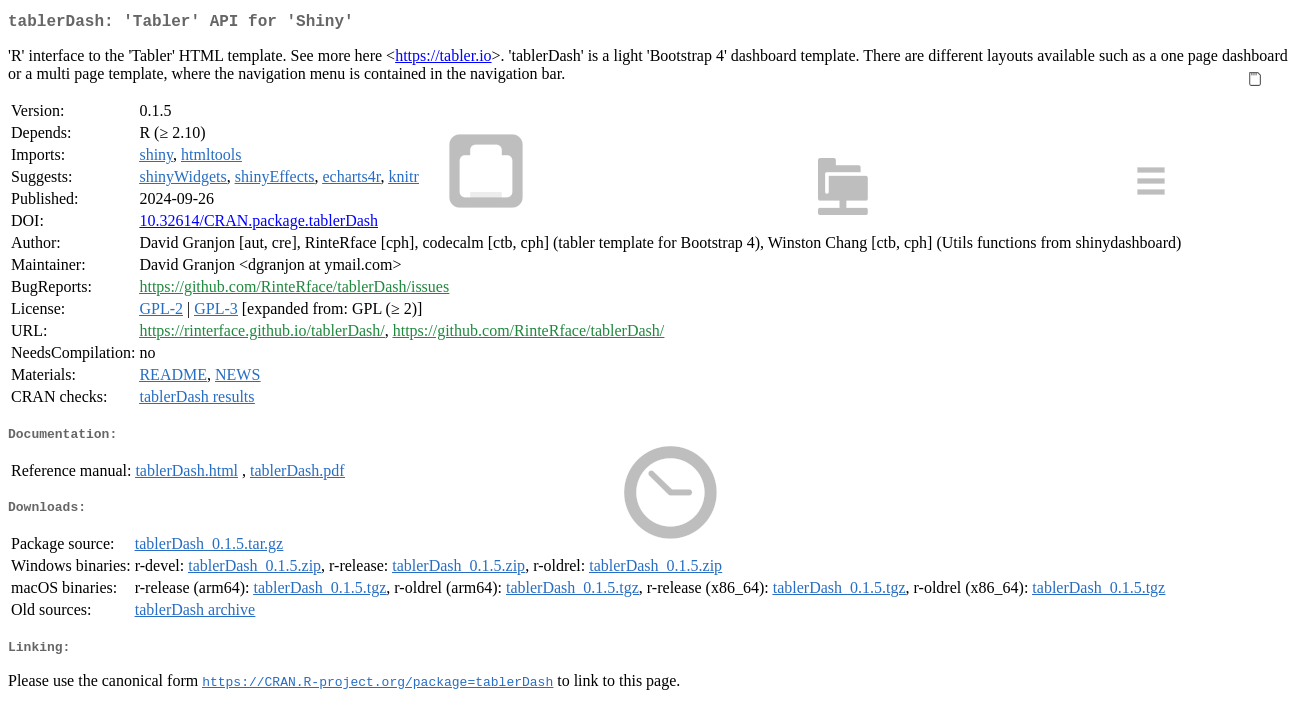 The width and height of the screenshot is (1296, 720). Describe the element at coordinates (846, 186) in the screenshot. I see `access a remote or network folder` at that location.